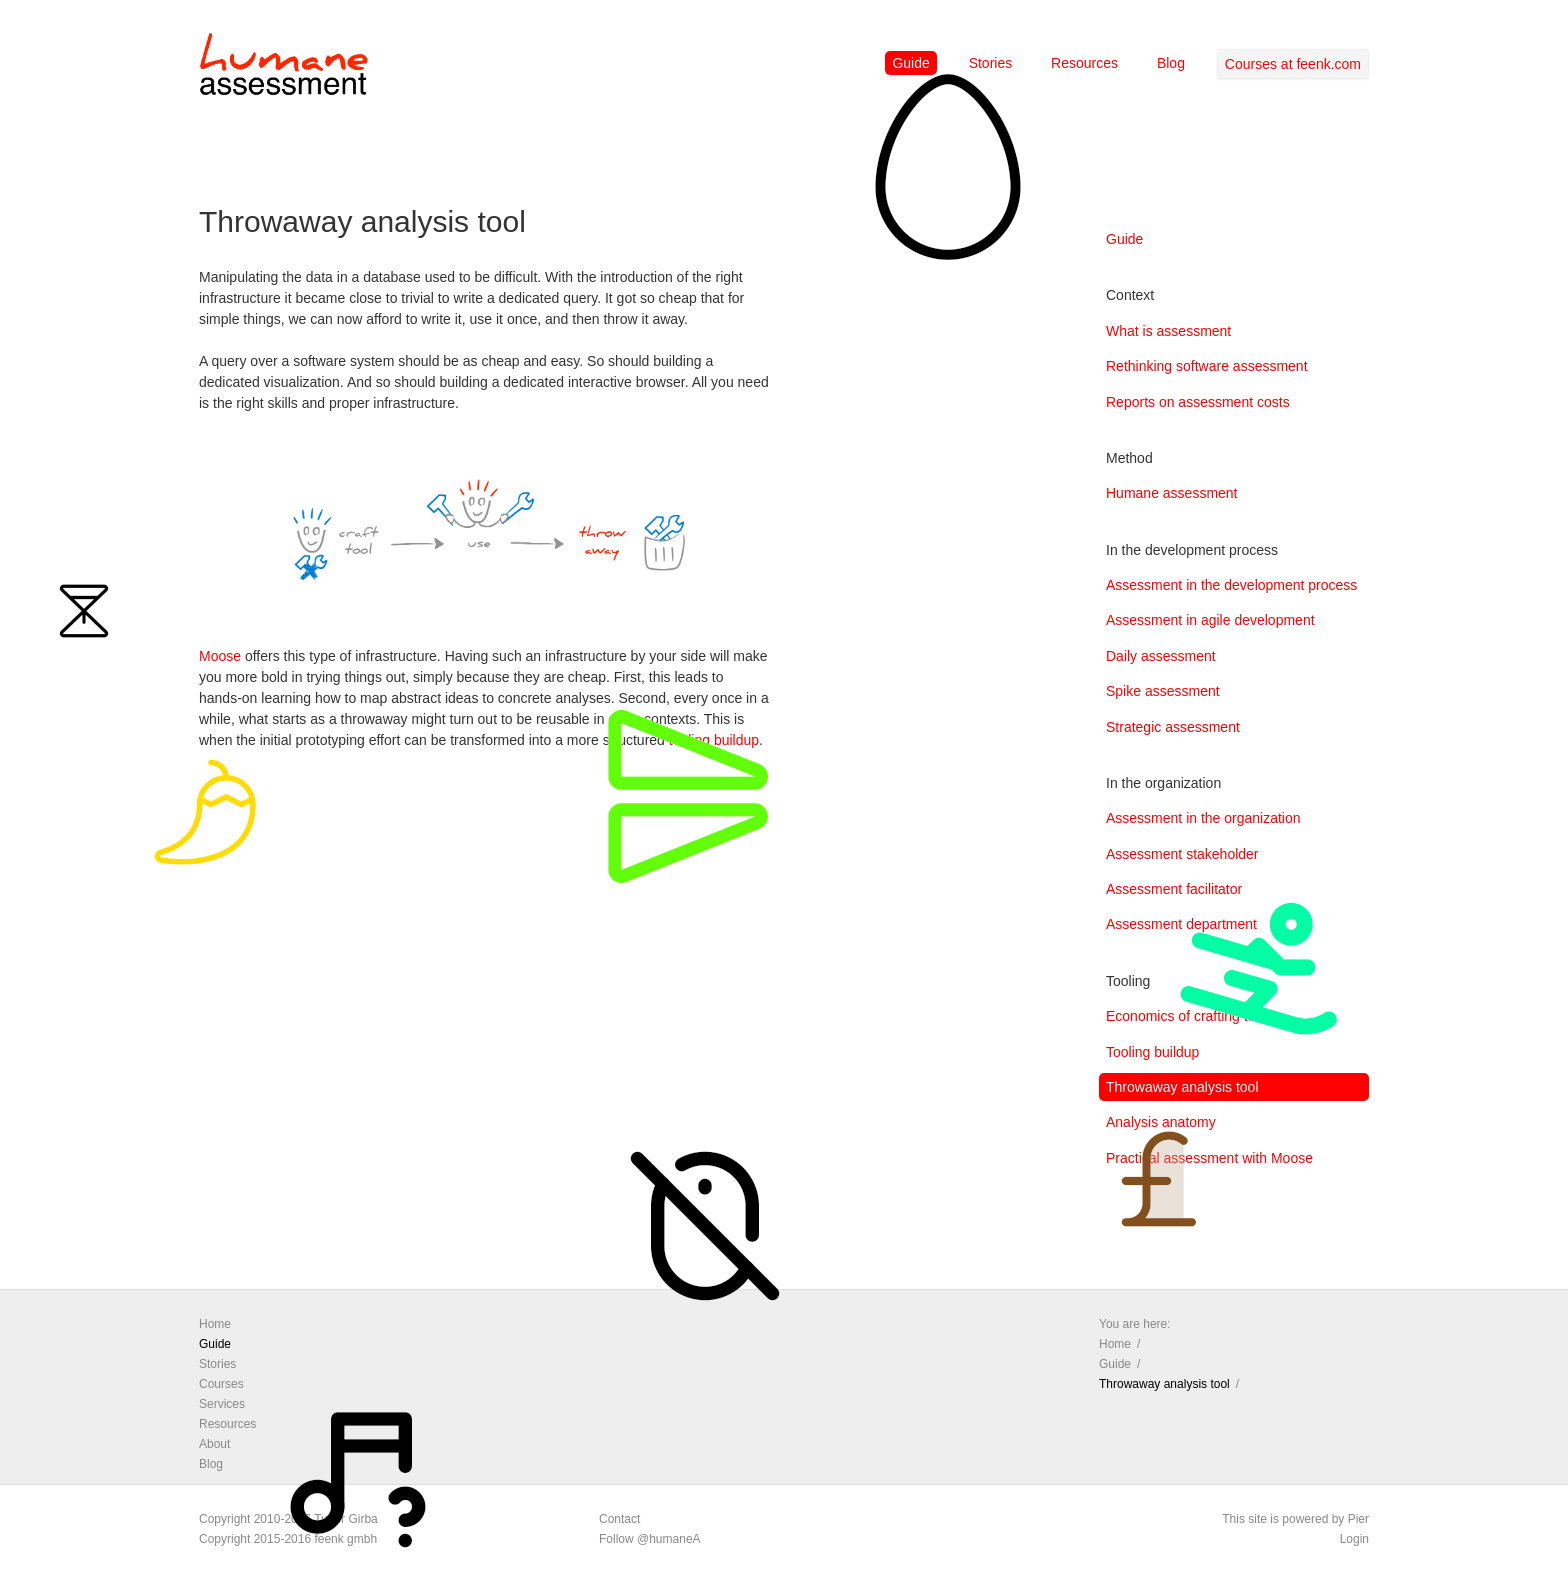 The image size is (1568, 1573). What do you see at coordinates (681, 796) in the screenshot?
I see `flip image or content vertically` at bounding box center [681, 796].